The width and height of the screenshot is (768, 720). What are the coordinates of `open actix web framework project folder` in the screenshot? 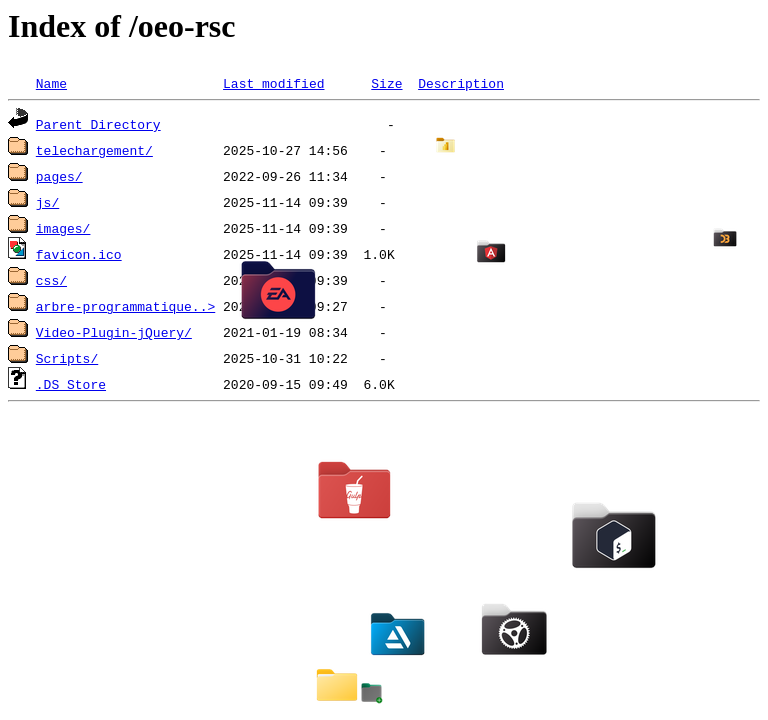 It's located at (514, 631).